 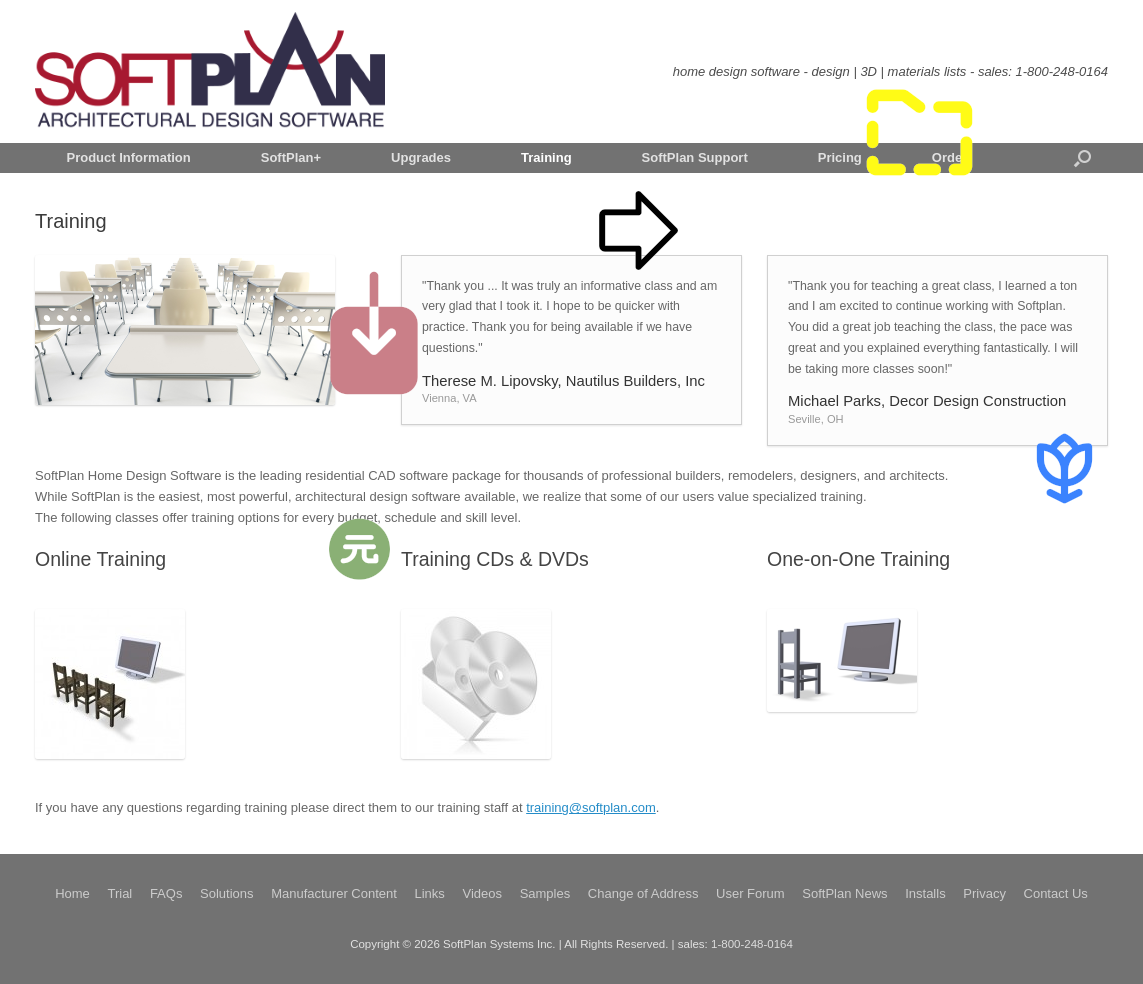 What do you see at coordinates (1064, 468) in the screenshot?
I see `access garden or plant care features` at bounding box center [1064, 468].